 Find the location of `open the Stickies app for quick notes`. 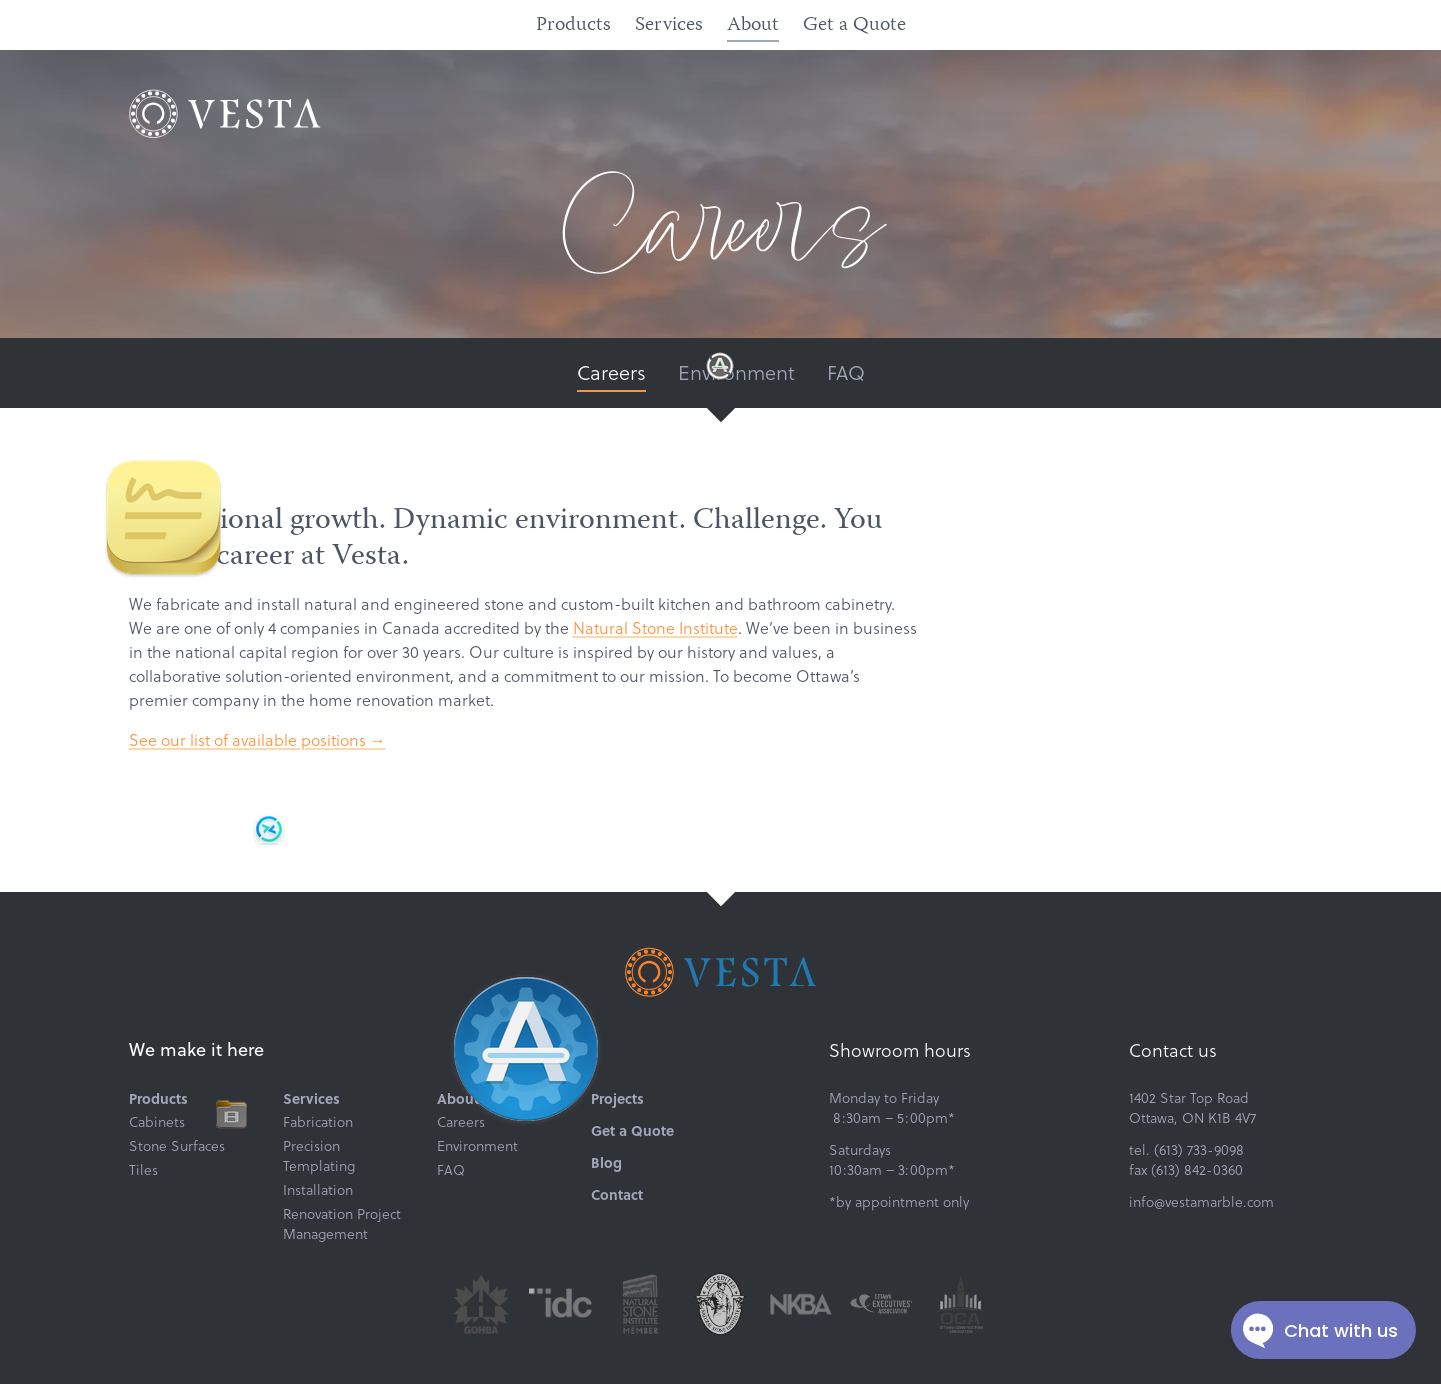

open the Stickies app for quick notes is located at coordinates (163, 517).